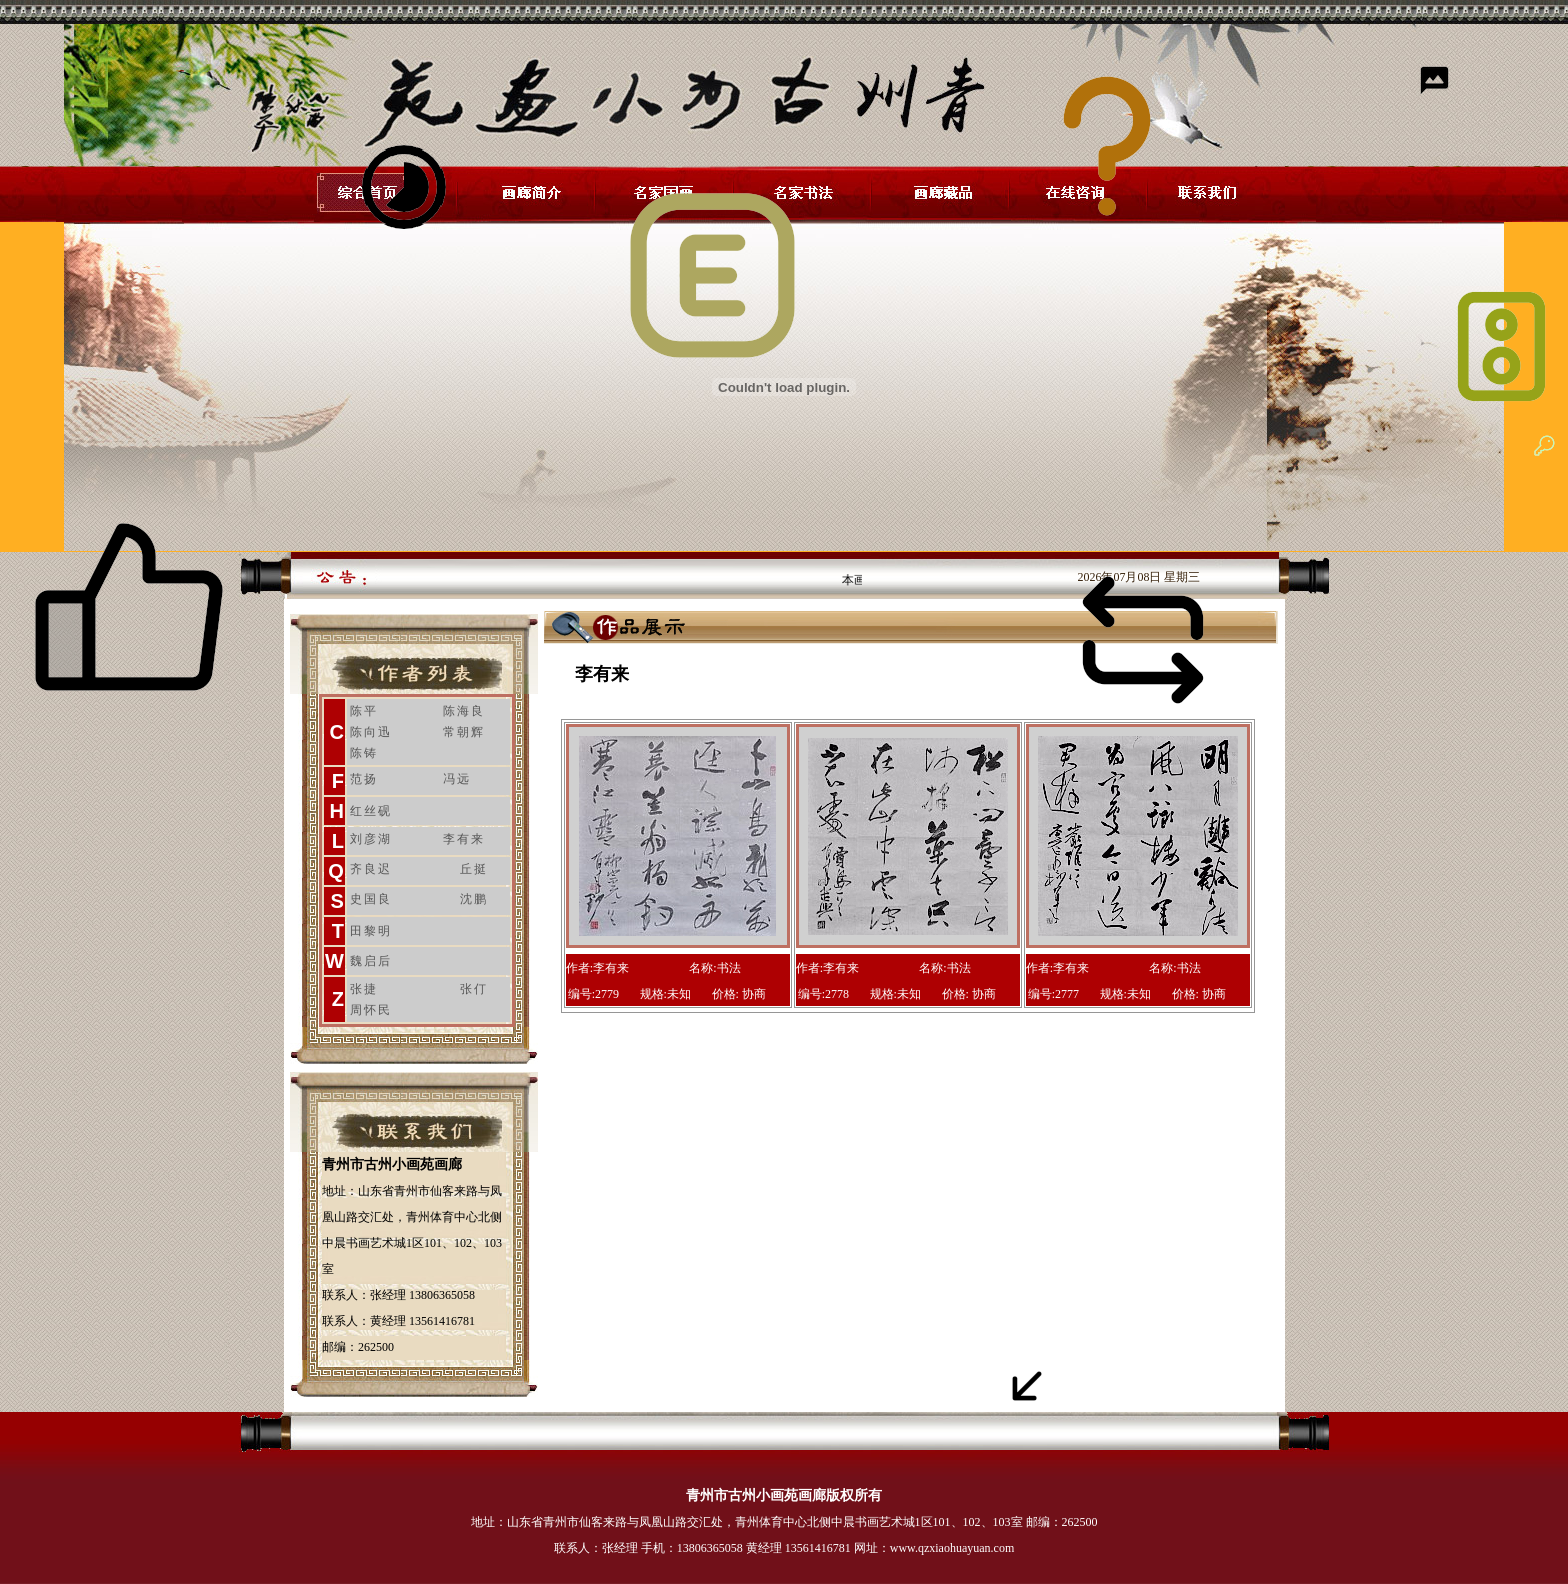 This screenshot has height=1584, width=1568. Describe the element at coordinates (712, 275) in the screenshot. I see `visit etsy store or marketplace` at that location.